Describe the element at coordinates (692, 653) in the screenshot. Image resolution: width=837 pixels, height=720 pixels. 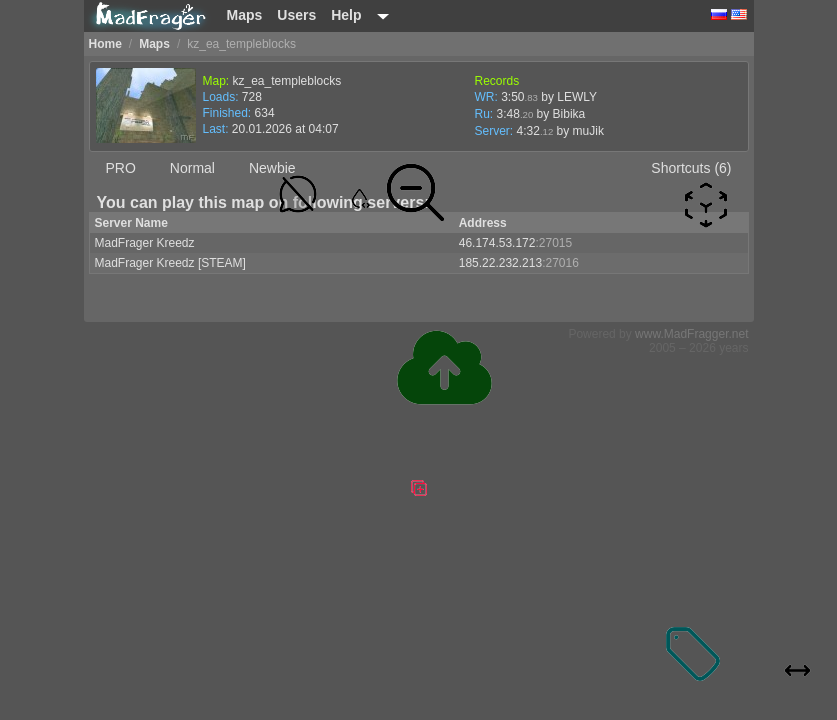
I see `add or view tags for an item` at that location.